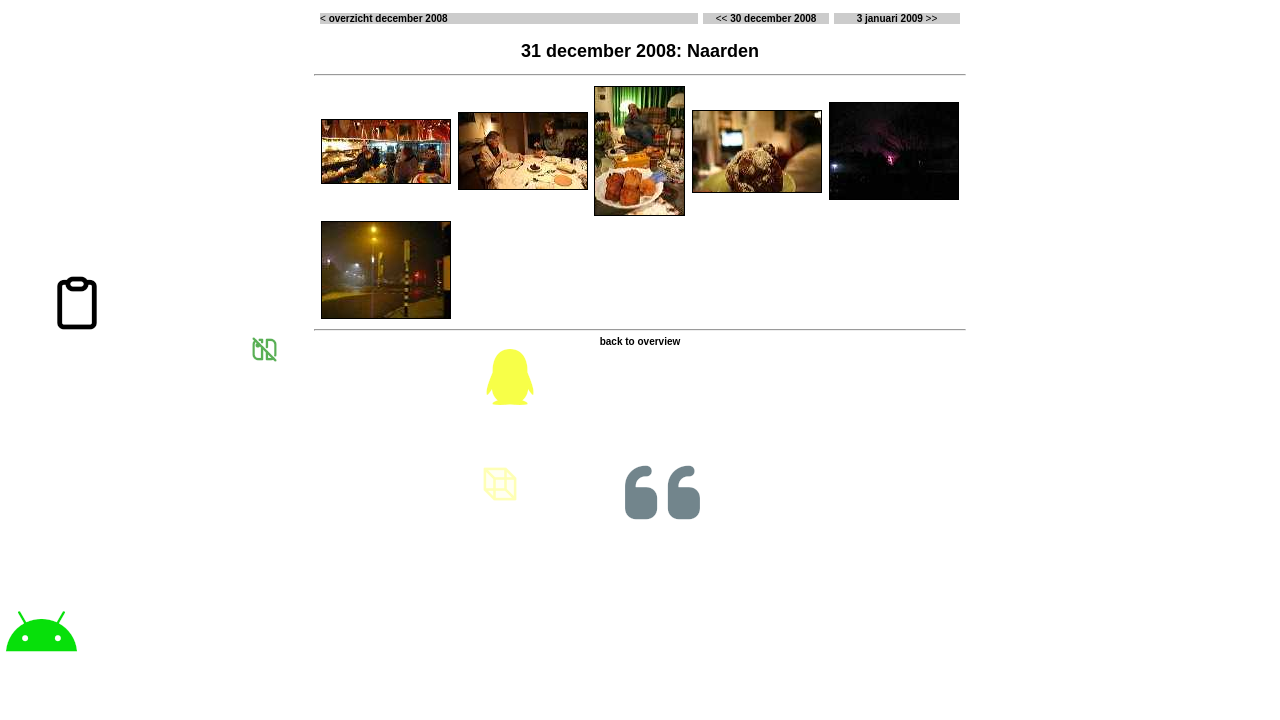 The height and width of the screenshot is (720, 1280). I want to click on android operating system logo, so click(41, 635).